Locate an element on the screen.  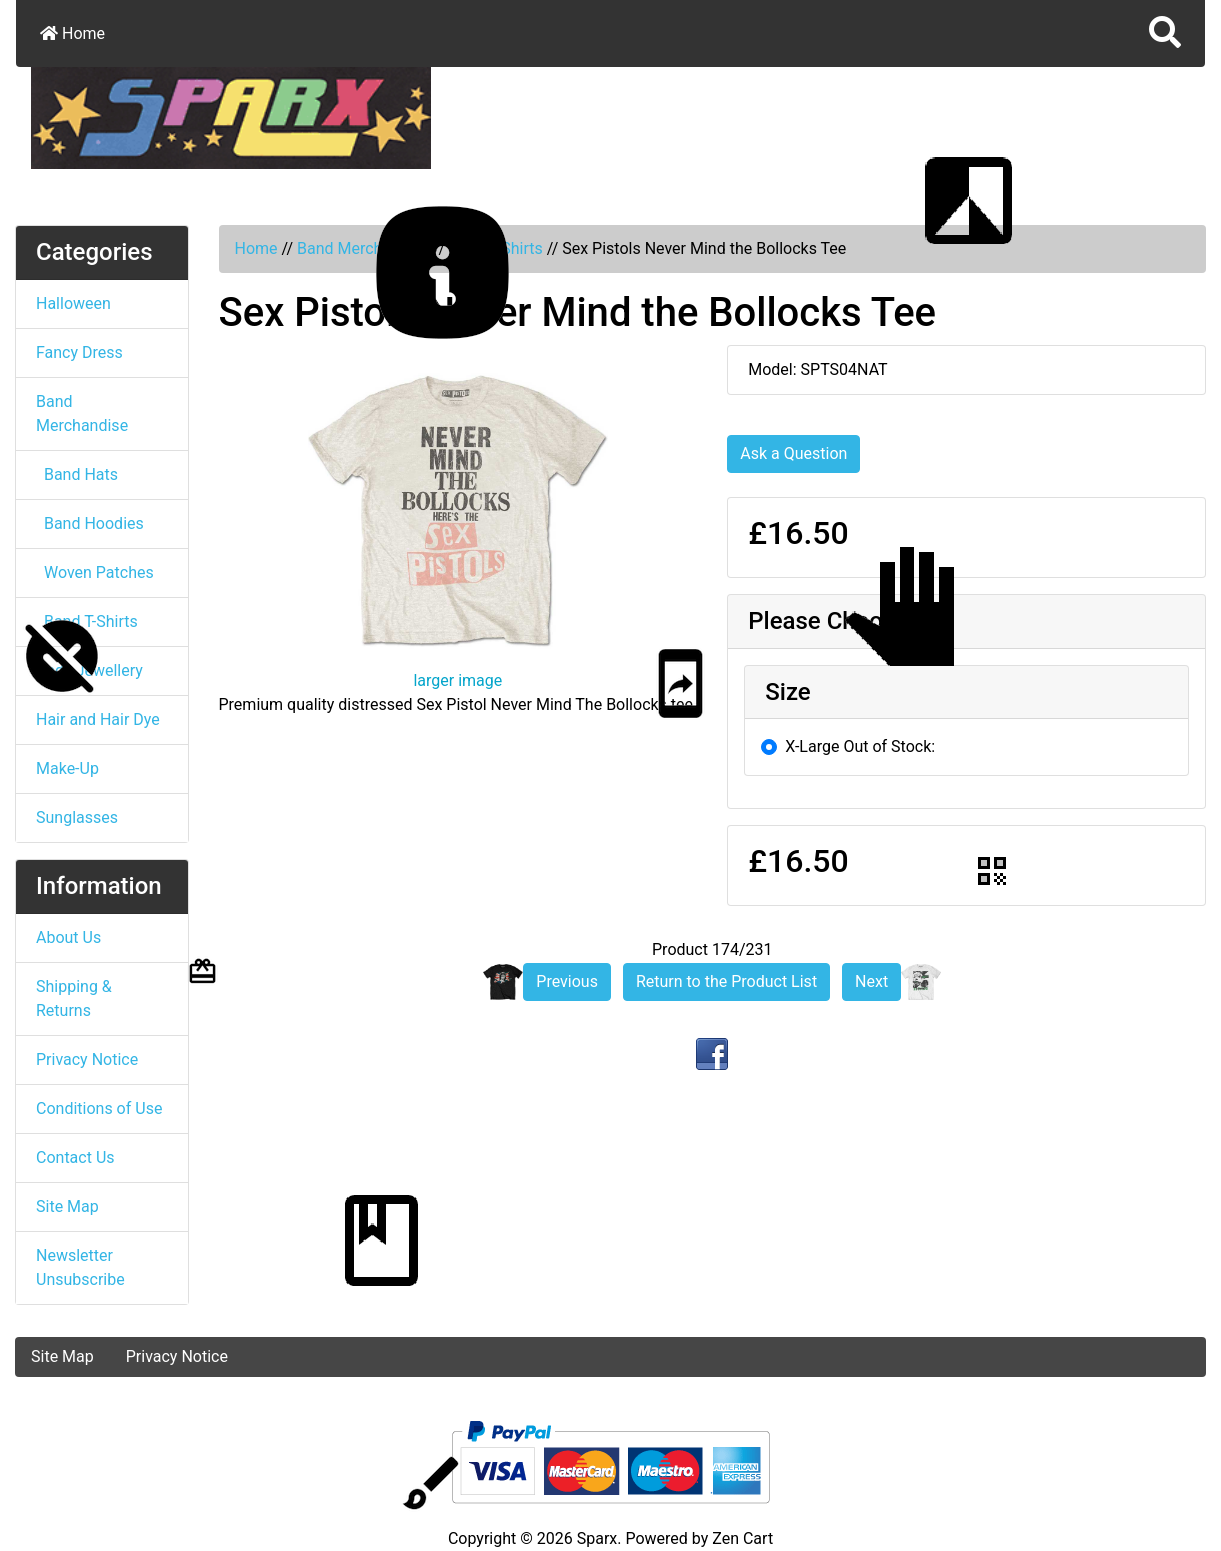
open your library or reading list is located at coordinates (381, 1240).